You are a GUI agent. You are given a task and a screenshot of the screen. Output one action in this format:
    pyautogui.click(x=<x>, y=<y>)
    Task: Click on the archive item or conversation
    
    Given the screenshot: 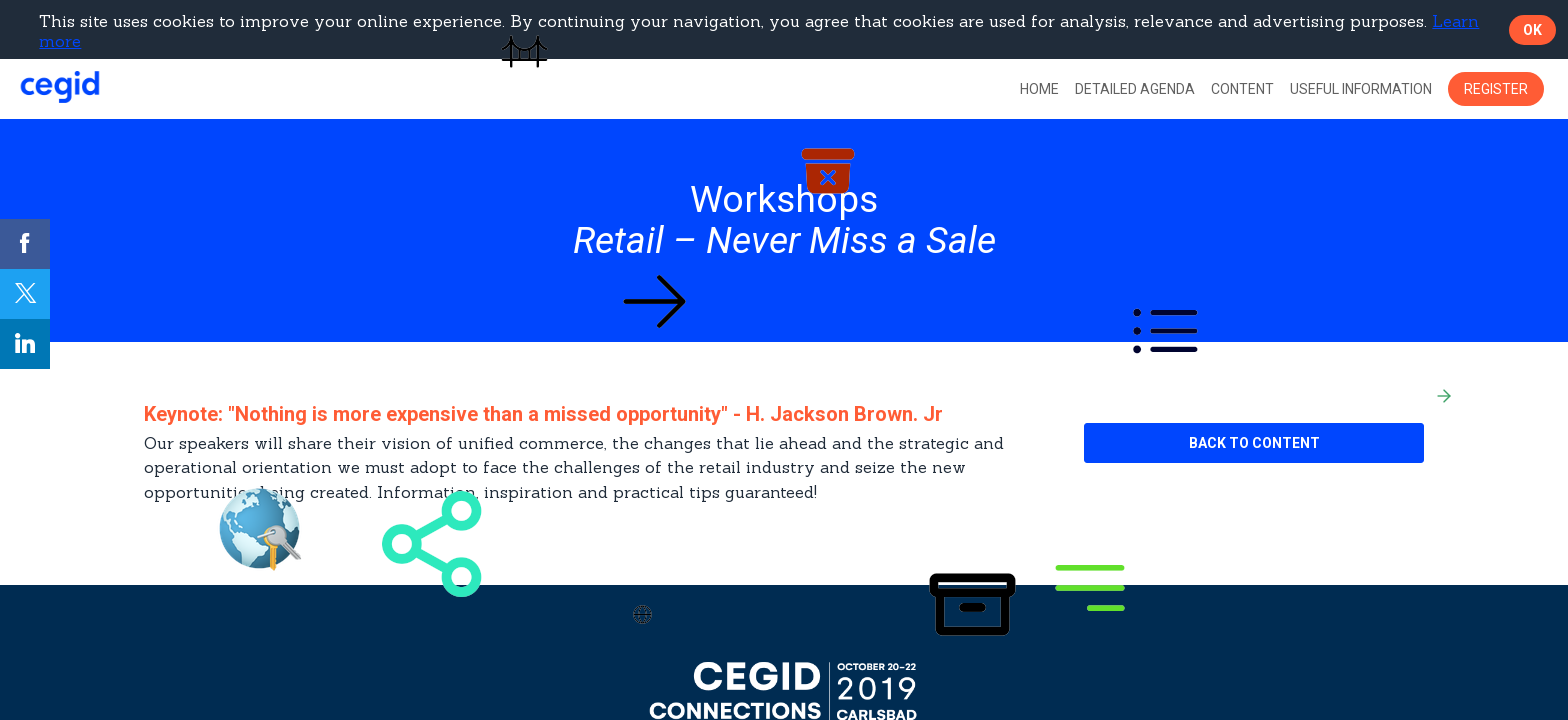 What is the action you would take?
    pyautogui.click(x=972, y=604)
    